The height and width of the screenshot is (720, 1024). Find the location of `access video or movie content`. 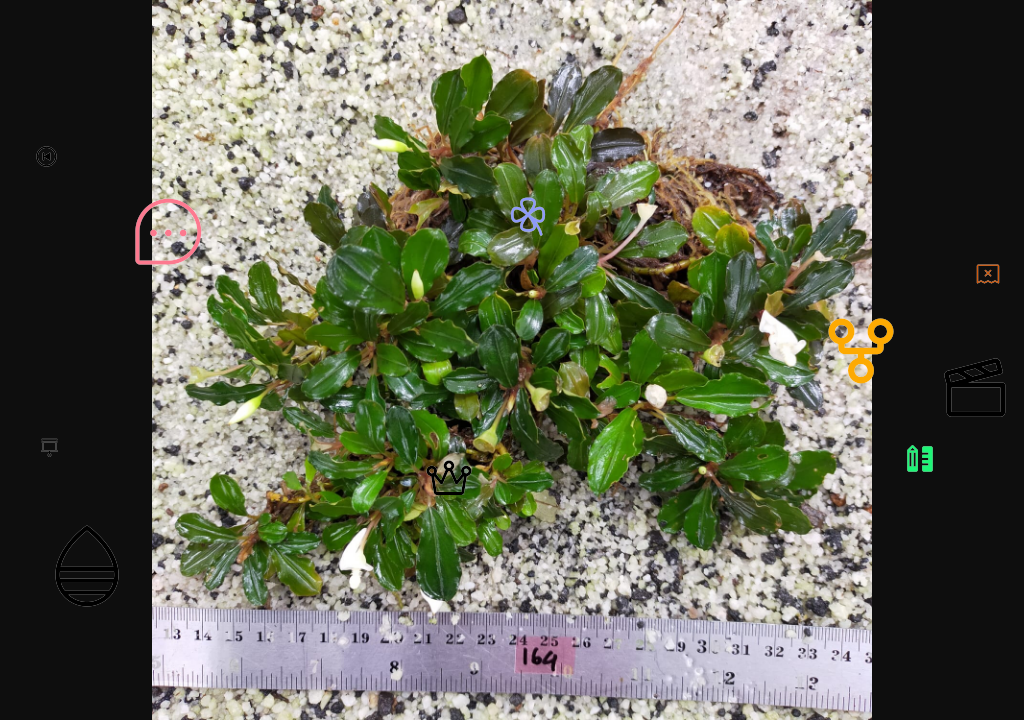

access video or movie content is located at coordinates (976, 390).